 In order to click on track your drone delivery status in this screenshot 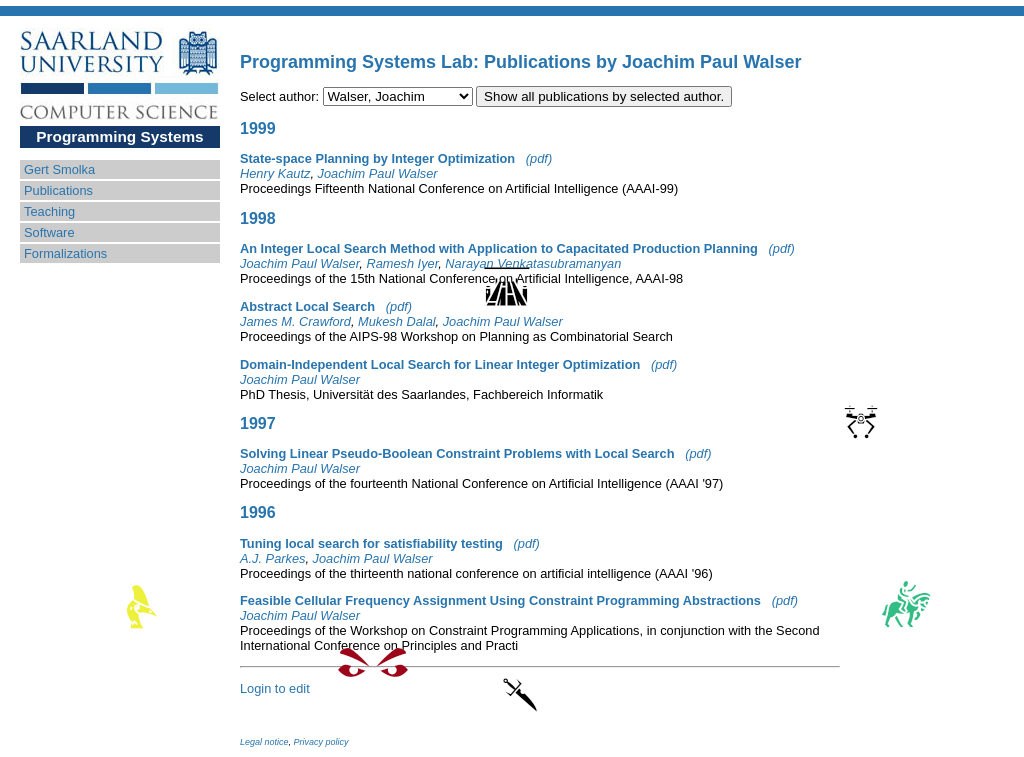, I will do `click(861, 422)`.